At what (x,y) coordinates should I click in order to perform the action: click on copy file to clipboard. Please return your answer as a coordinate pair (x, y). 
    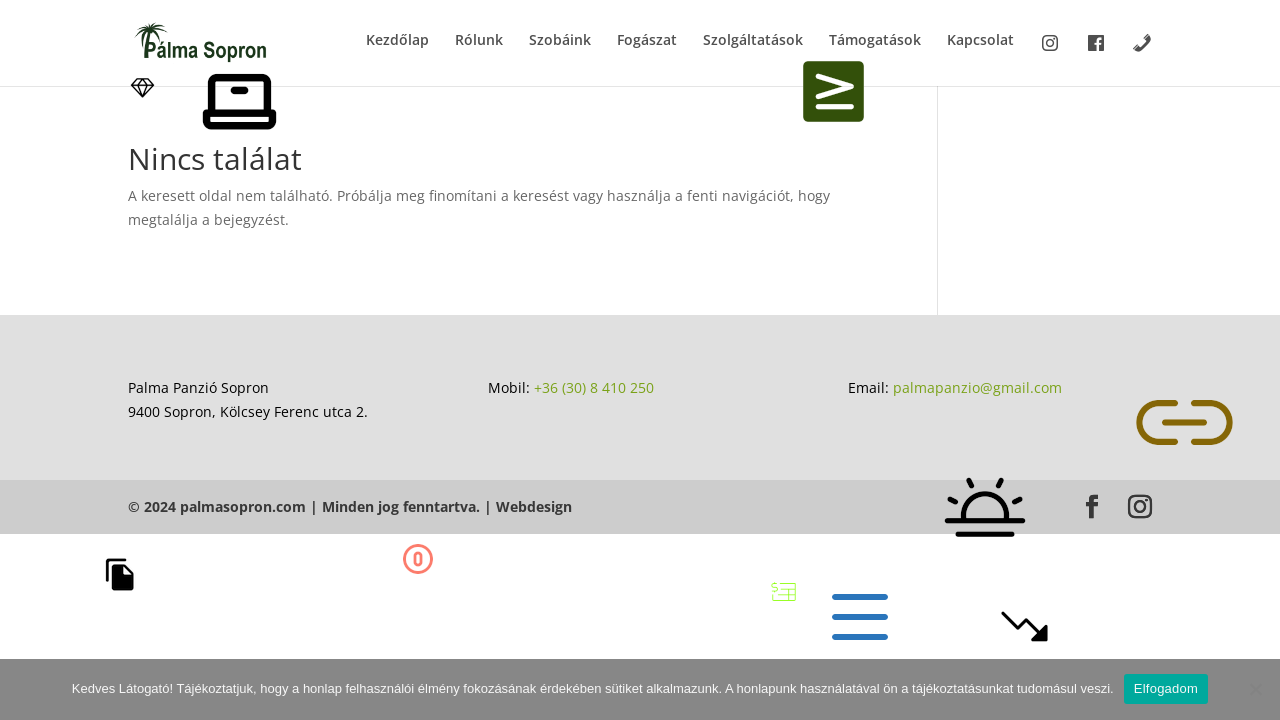
    Looking at the image, I should click on (120, 574).